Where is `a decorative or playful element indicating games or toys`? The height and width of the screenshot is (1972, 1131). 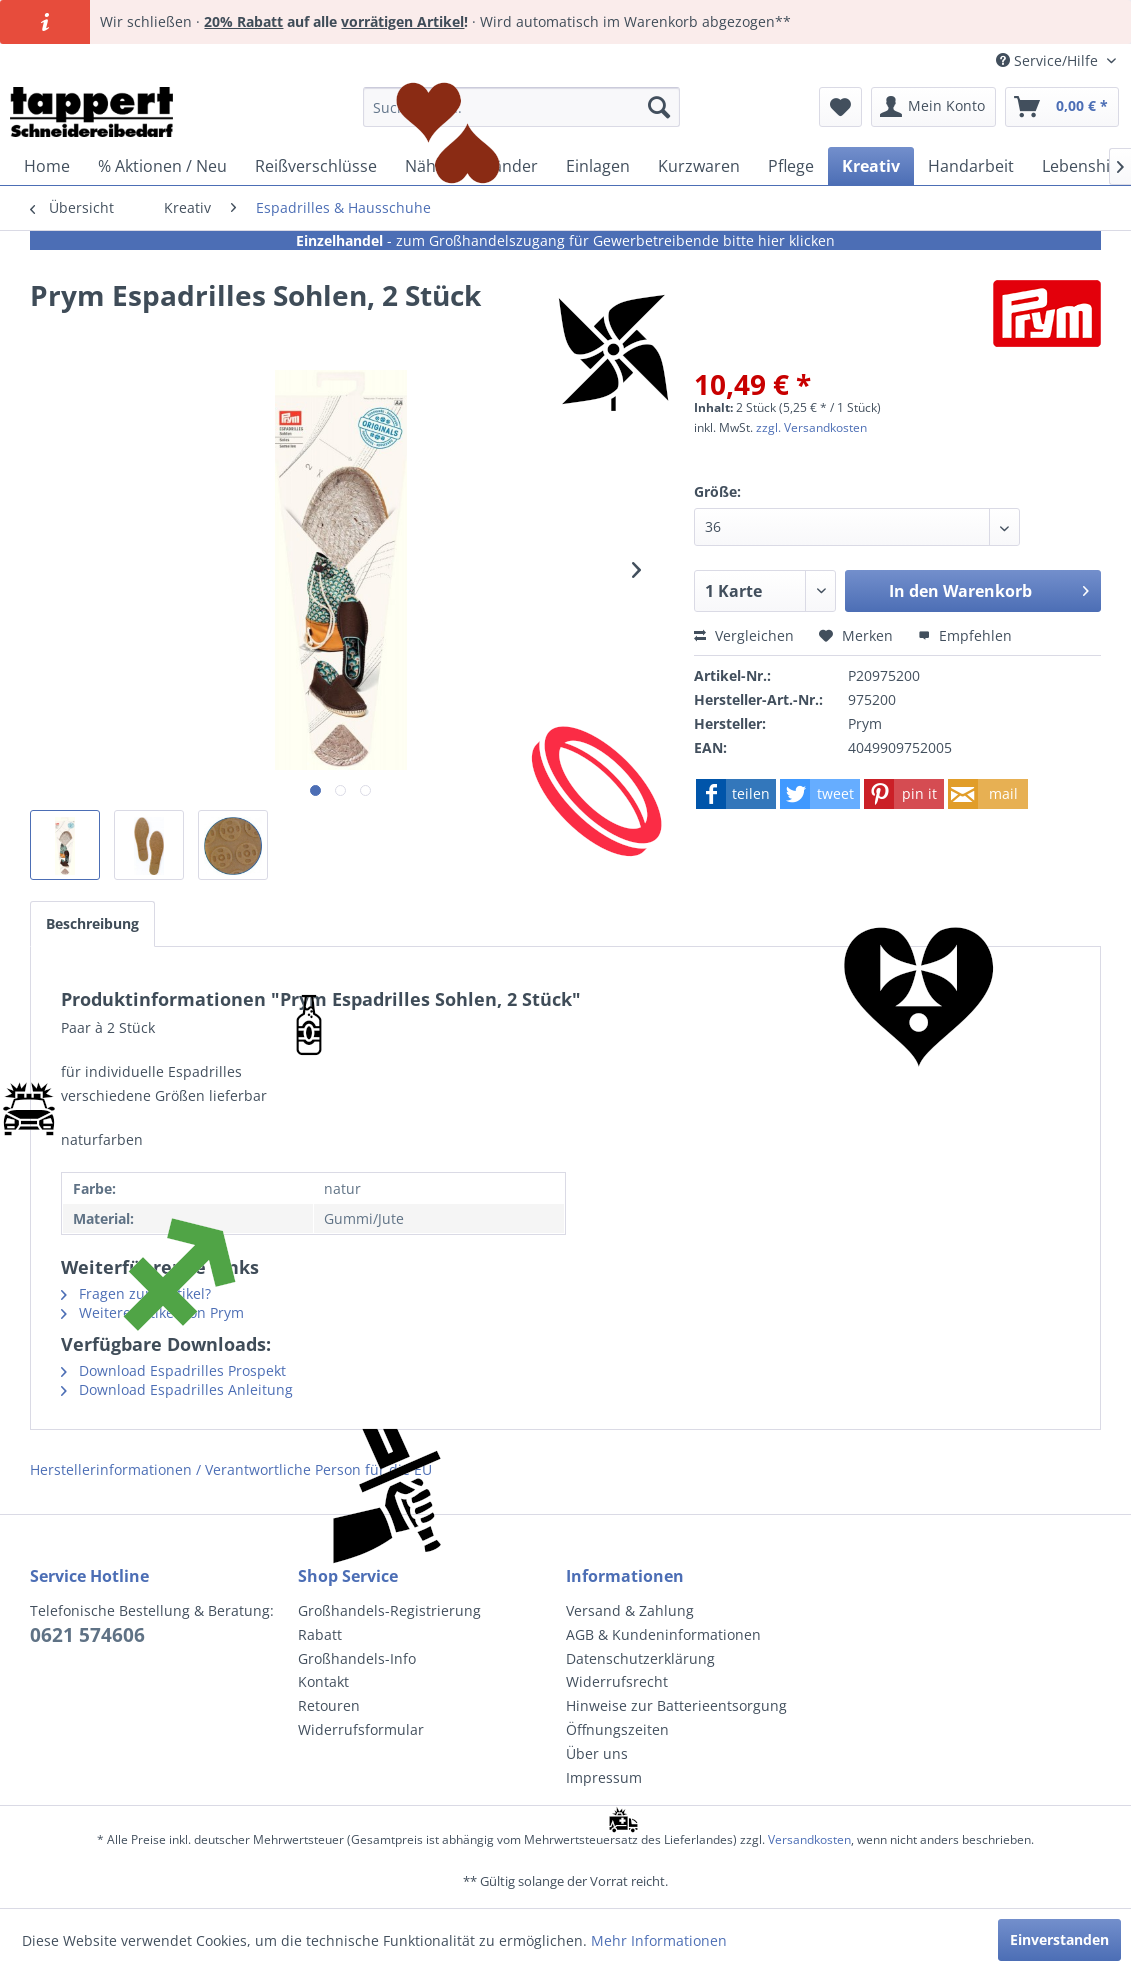 a decorative or playful element indicating games or toys is located at coordinates (613, 349).